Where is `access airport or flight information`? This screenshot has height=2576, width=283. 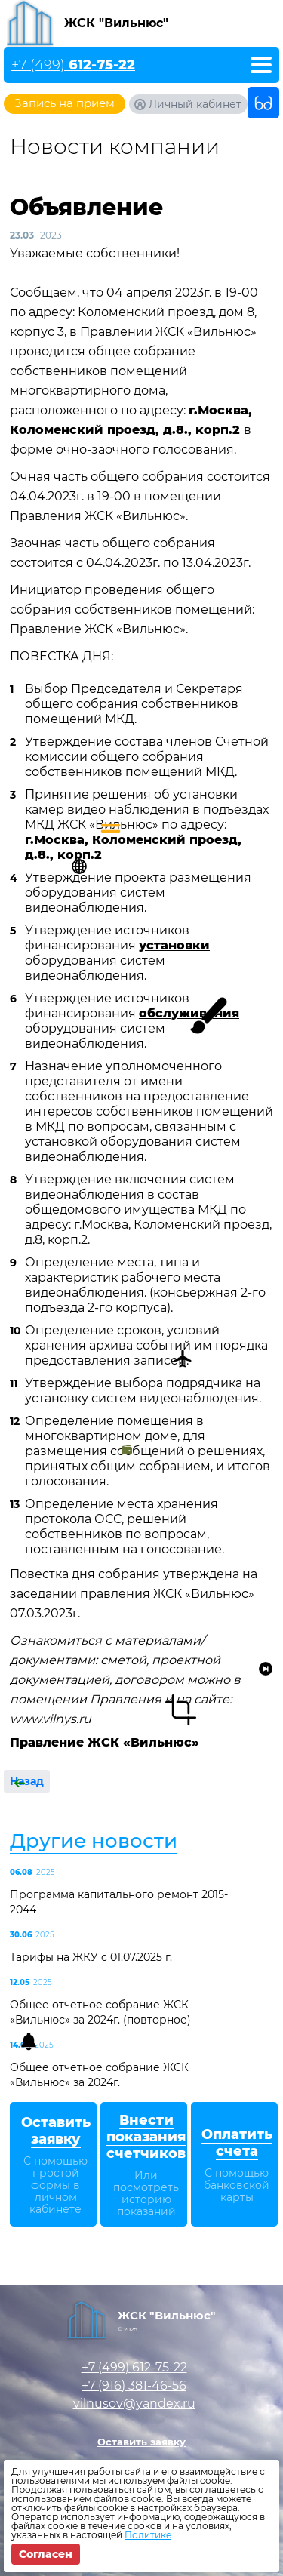
access airport or flight information is located at coordinates (183, 1359).